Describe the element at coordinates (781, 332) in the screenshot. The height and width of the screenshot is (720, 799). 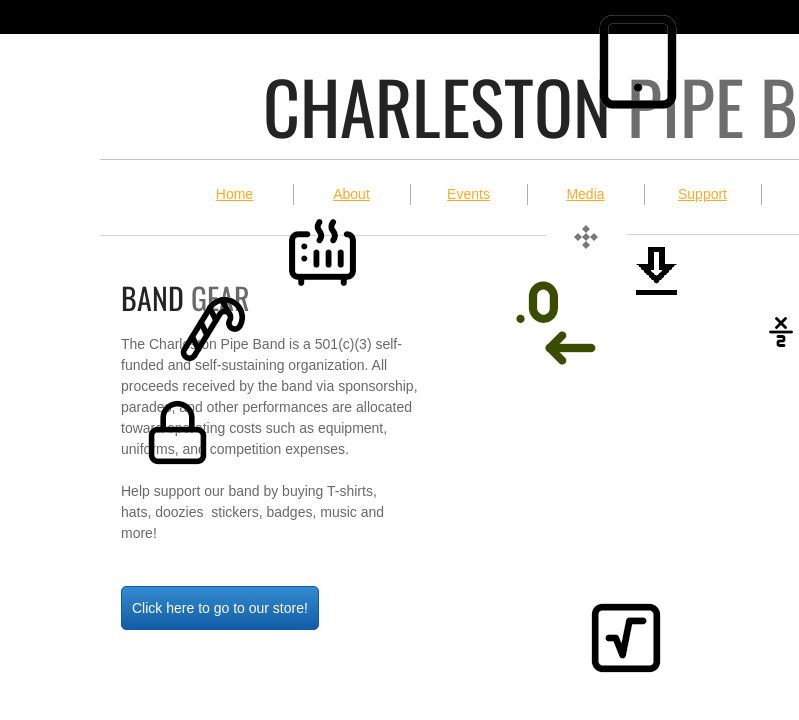
I see `perform division calculation` at that location.